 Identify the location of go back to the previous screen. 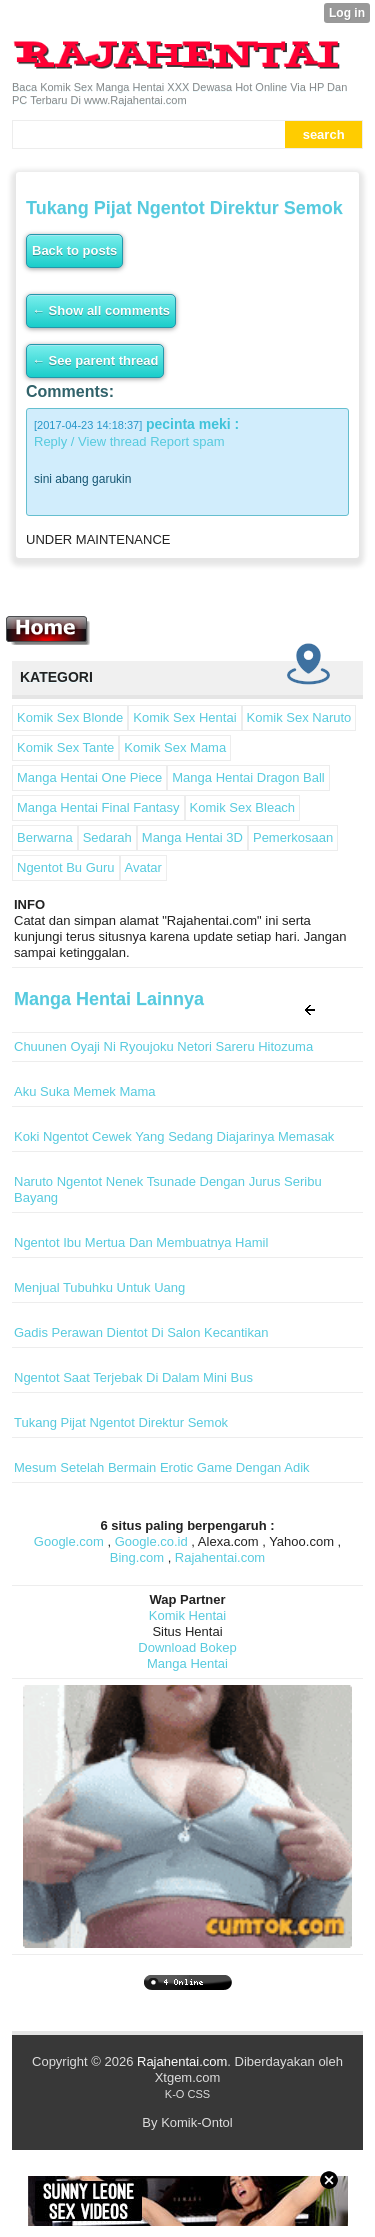
(310, 1010).